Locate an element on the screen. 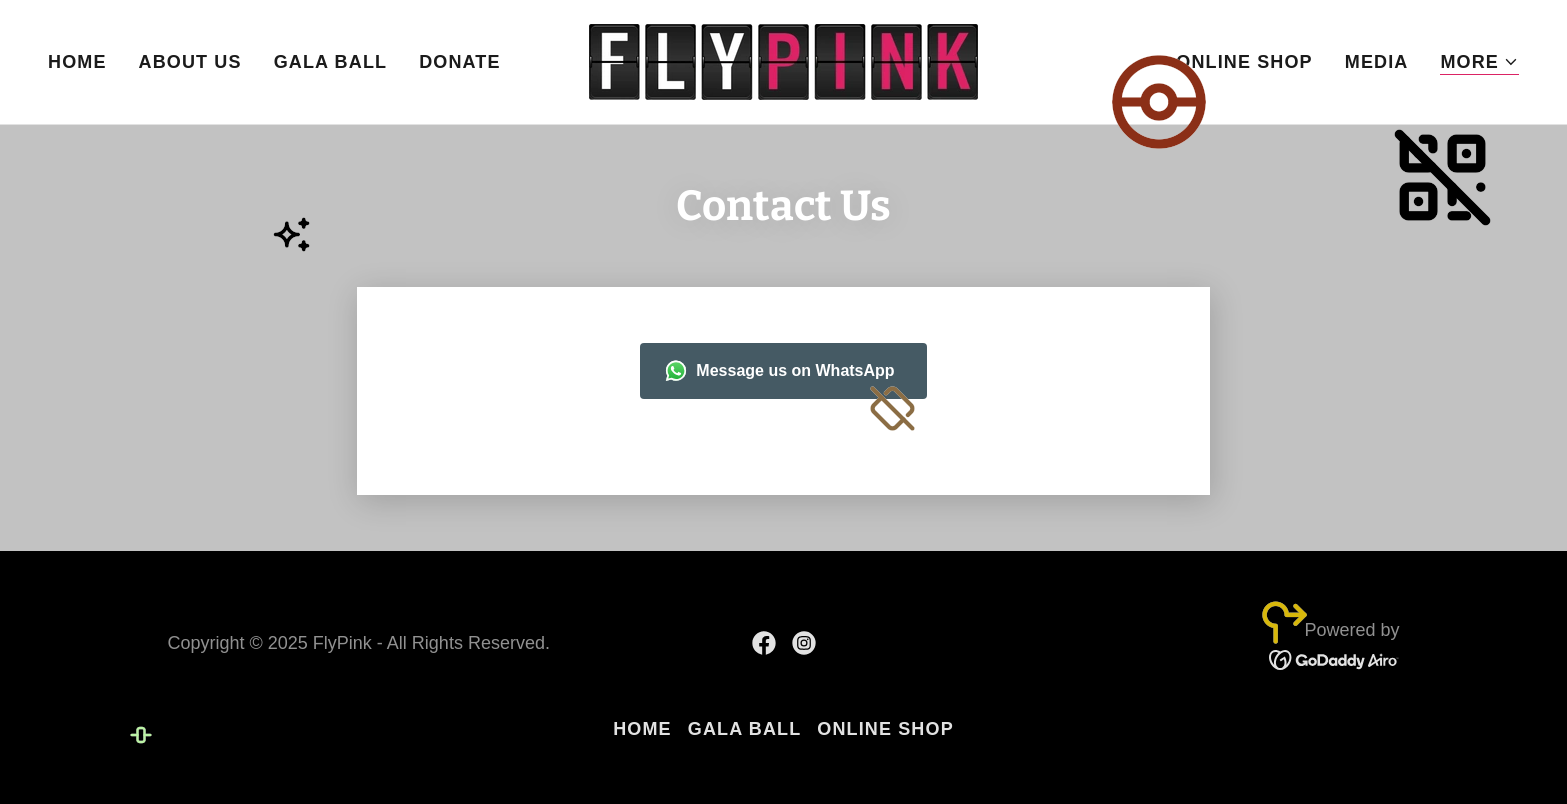 This screenshot has height=804, width=1567. take the roundabout exit to the right is located at coordinates (1284, 621).